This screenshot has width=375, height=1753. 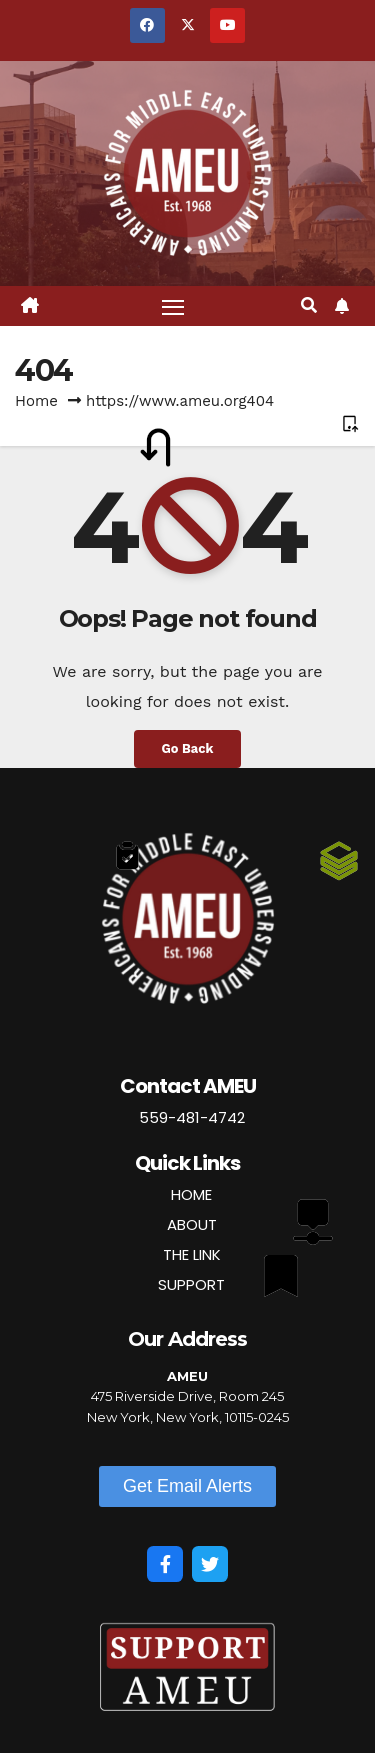 I want to click on make a u-turn to the left, so click(x=157, y=447).